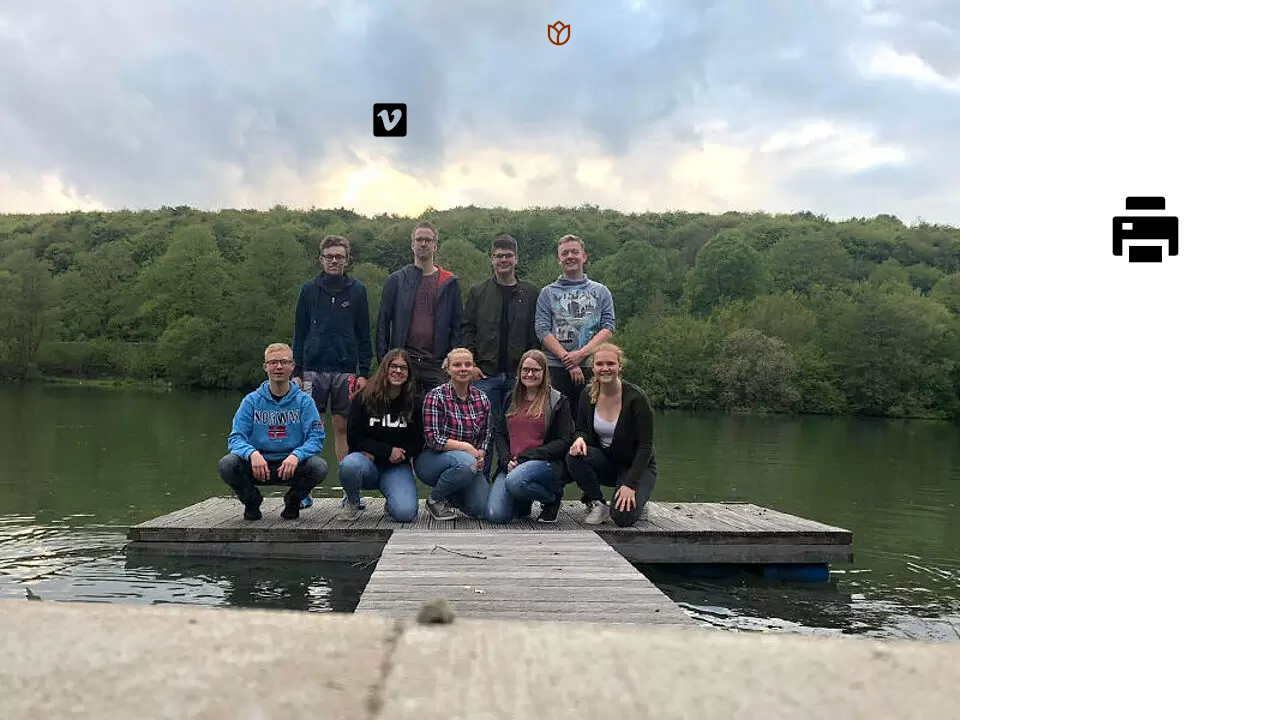 The image size is (1280, 724). What do you see at coordinates (1145, 229) in the screenshot?
I see `print the current document` at bounding box center [1145, 229].